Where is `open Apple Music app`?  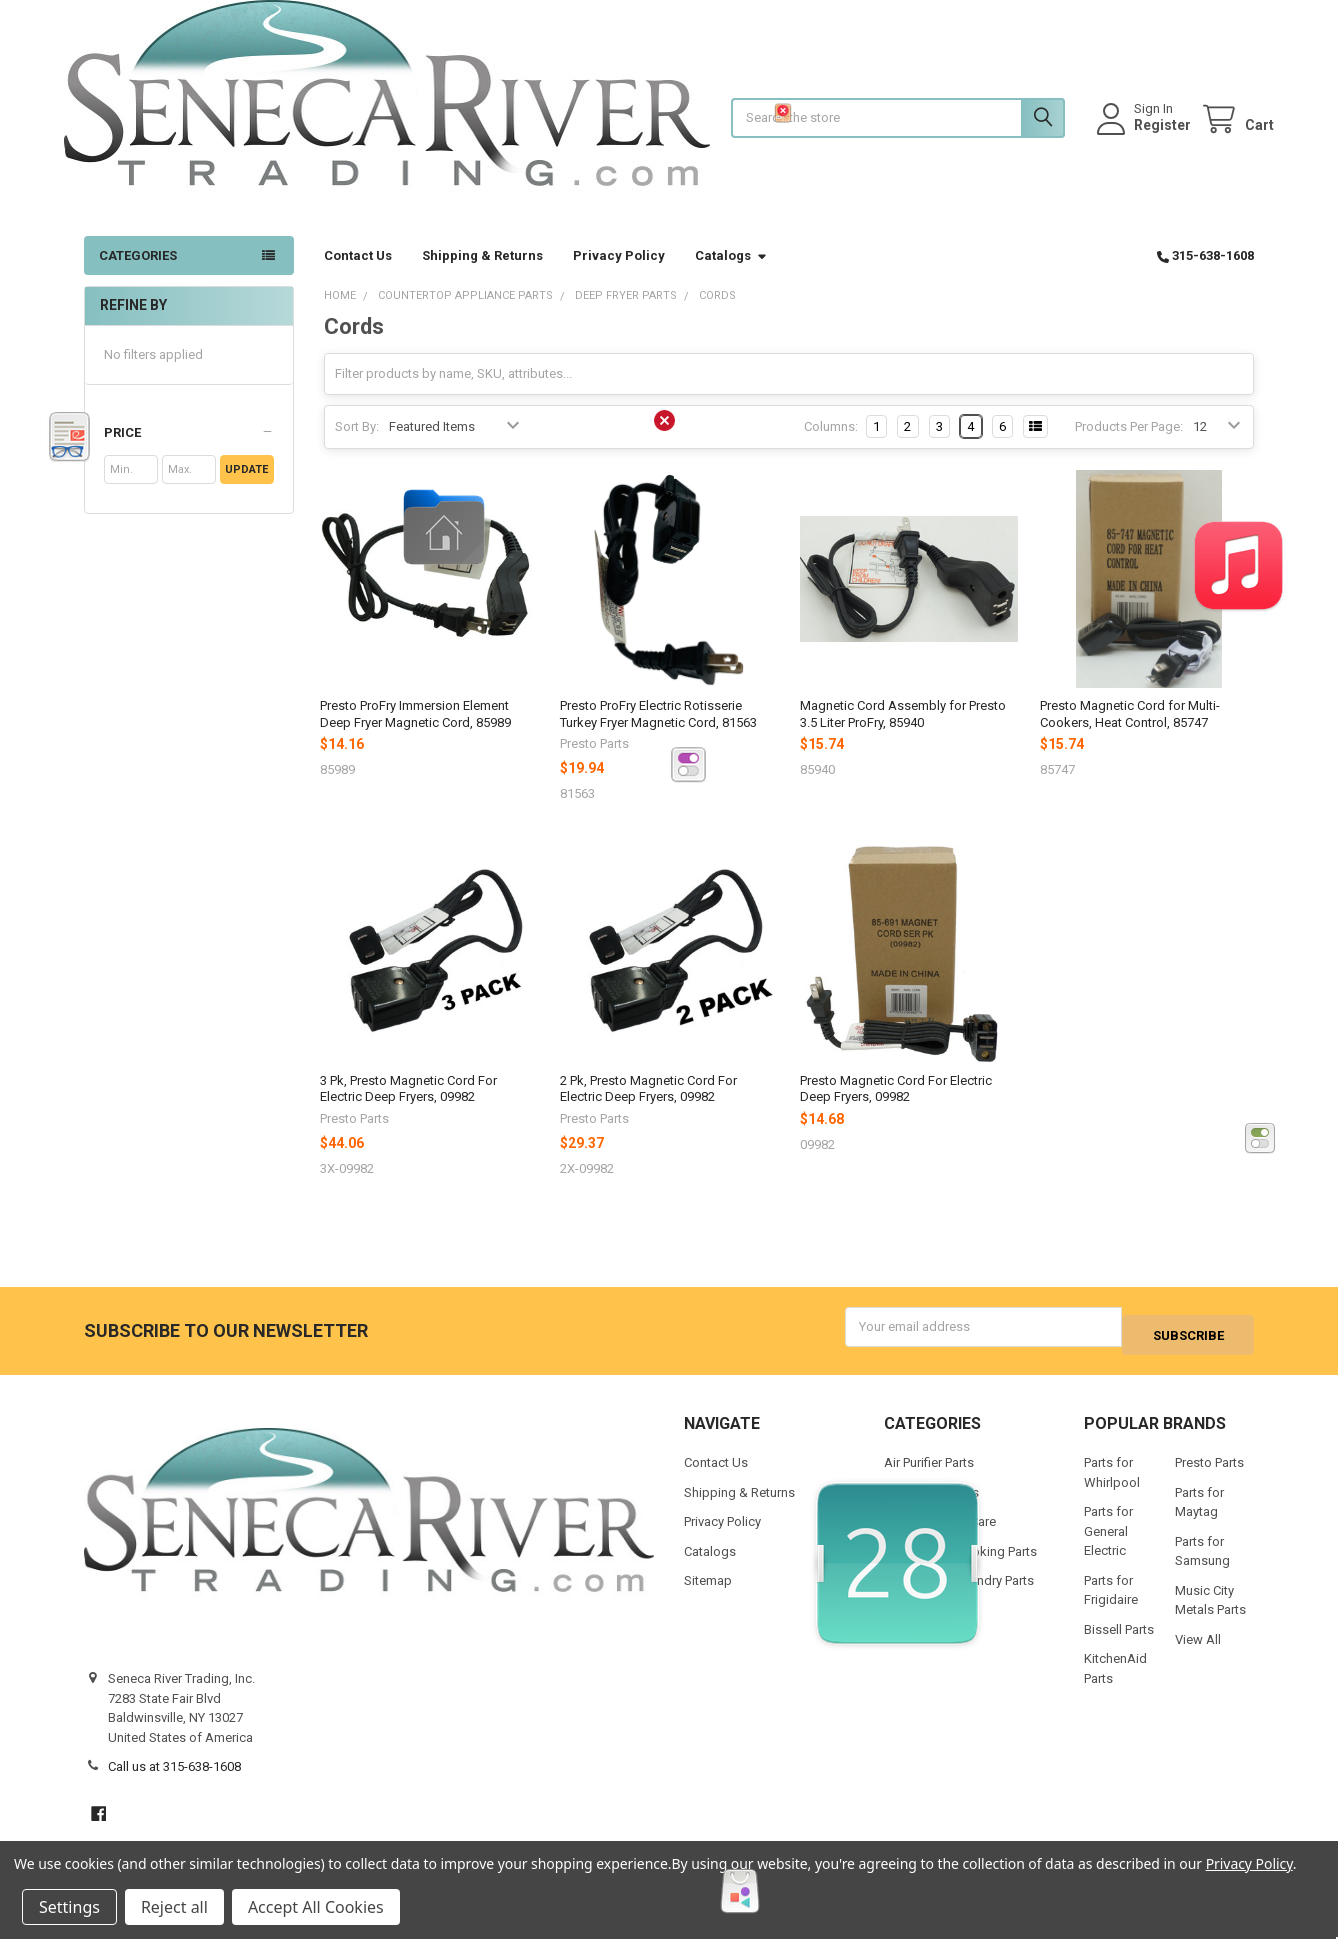
open Apple Music app is located at coordinates (1238, 565).